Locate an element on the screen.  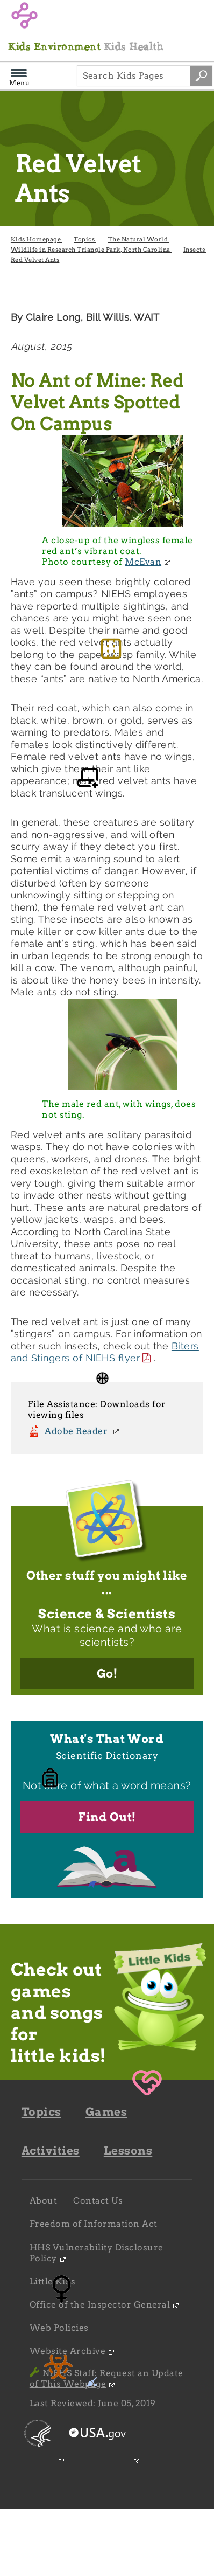
indicates female gender option is located at coordinates (61, 2288).